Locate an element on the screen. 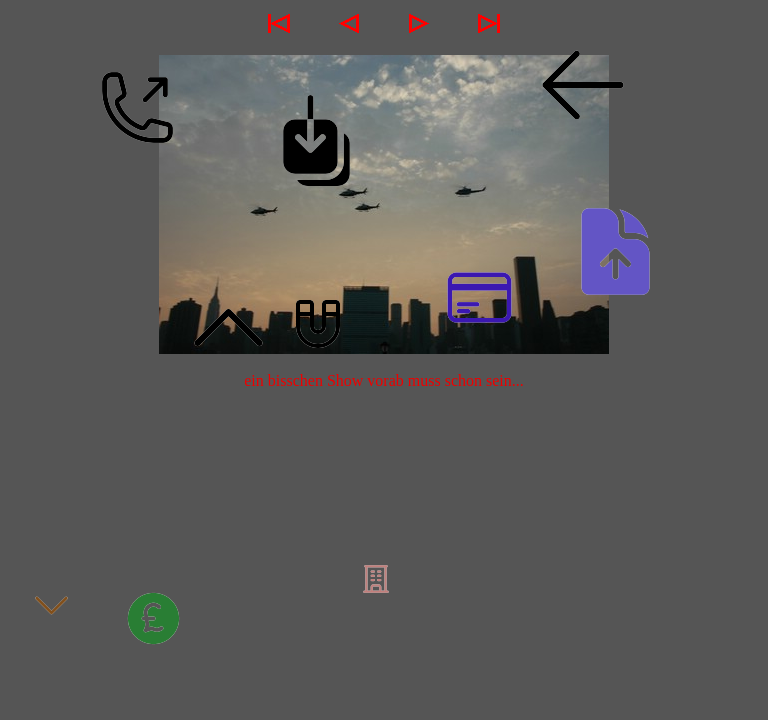  download multiple files is located at coordinates (316, 140).